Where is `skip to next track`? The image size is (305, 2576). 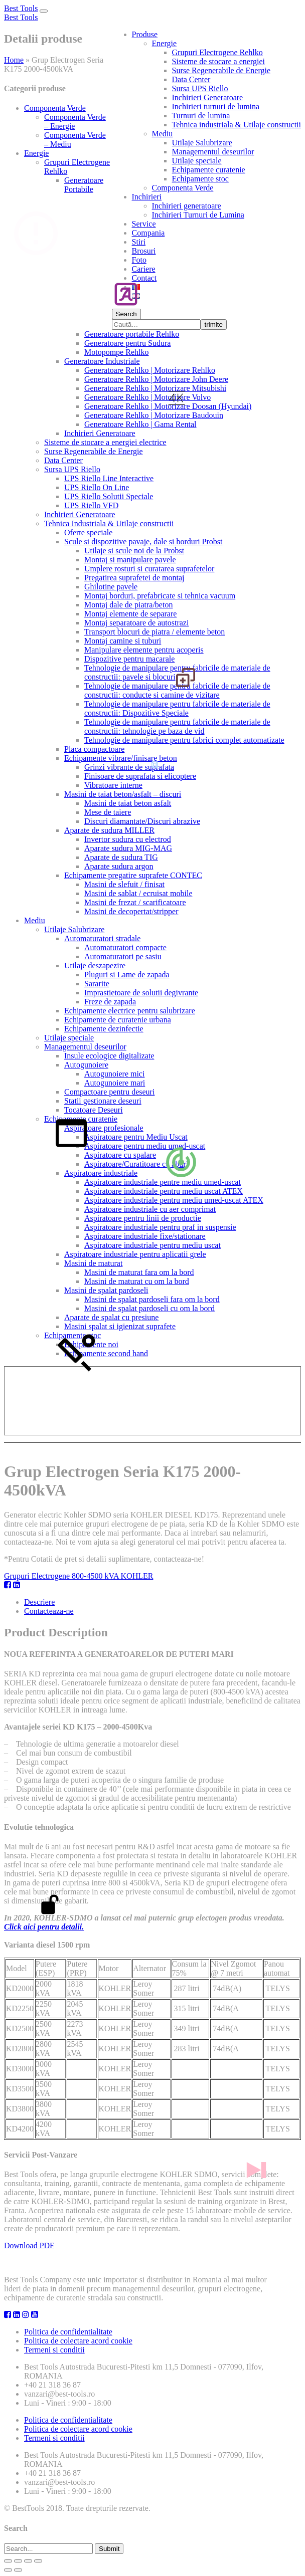
skip to next track is located at coordinates (256, 2170).